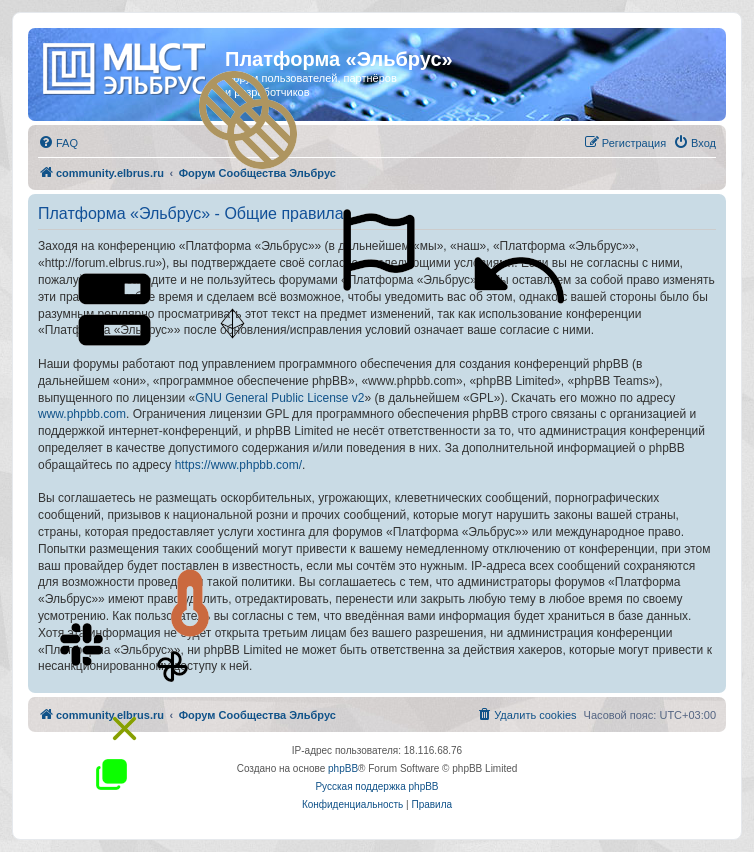 Image resolution: width=754 pixels, height=852 pixels. What do you see at coordinates (111, 774) in the screenshot?
I see `view multiple items or collections` at bounding box center [111, 774].